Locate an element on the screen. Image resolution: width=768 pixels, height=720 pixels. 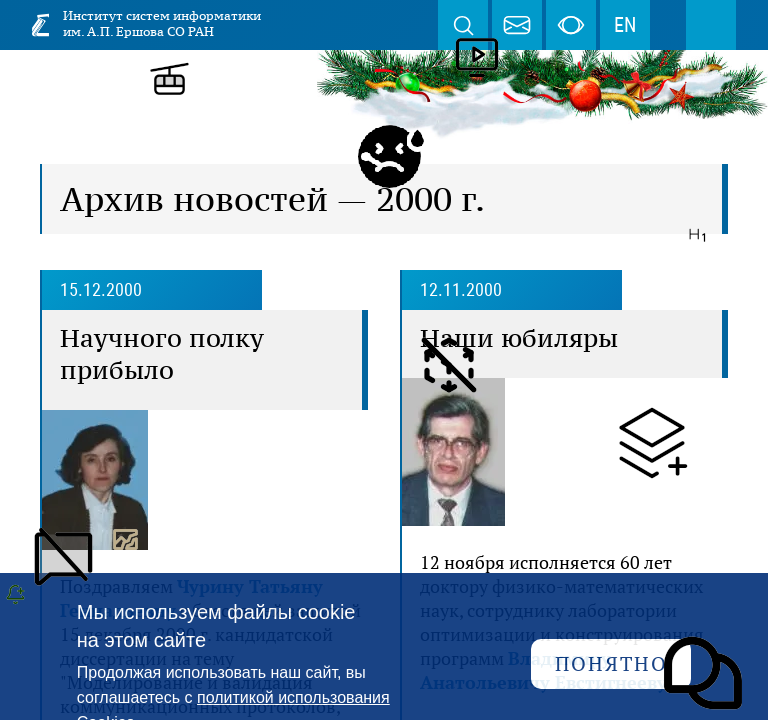
indicates a broken or corrupted image file is located at coordinates (125, 539).